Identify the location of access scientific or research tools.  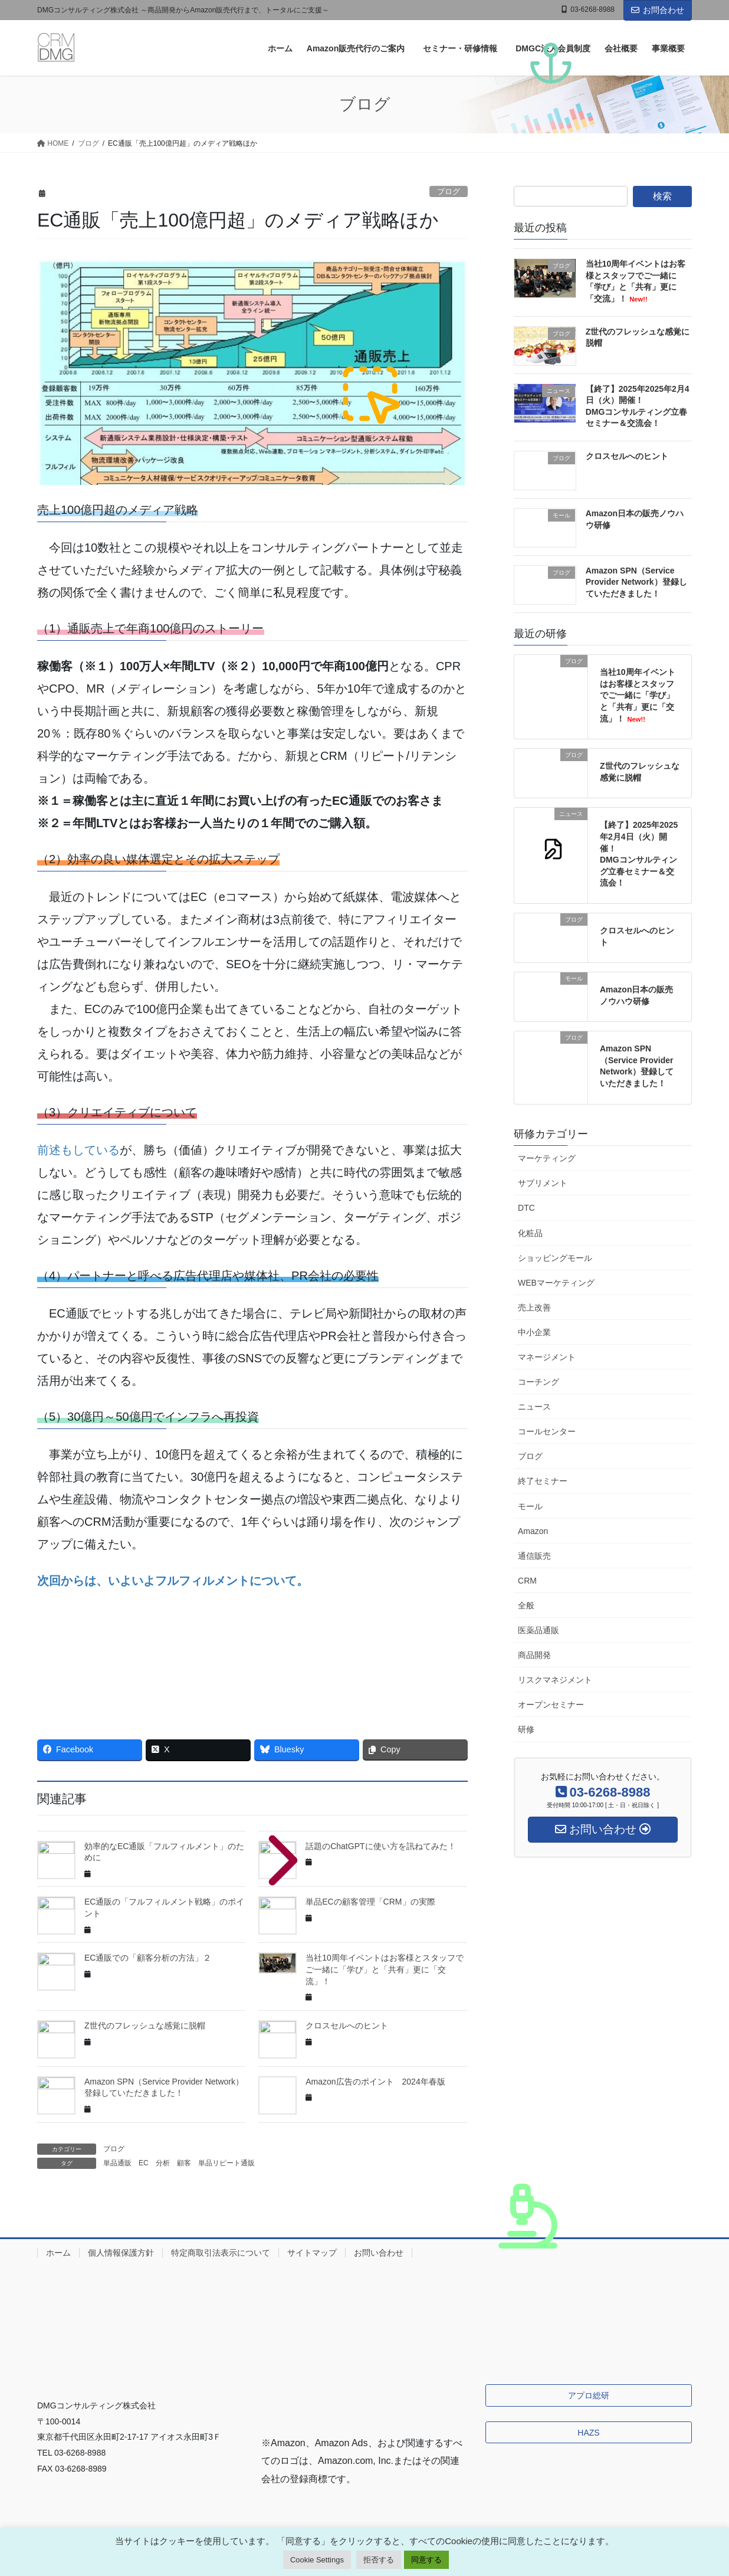
(528, 2216).